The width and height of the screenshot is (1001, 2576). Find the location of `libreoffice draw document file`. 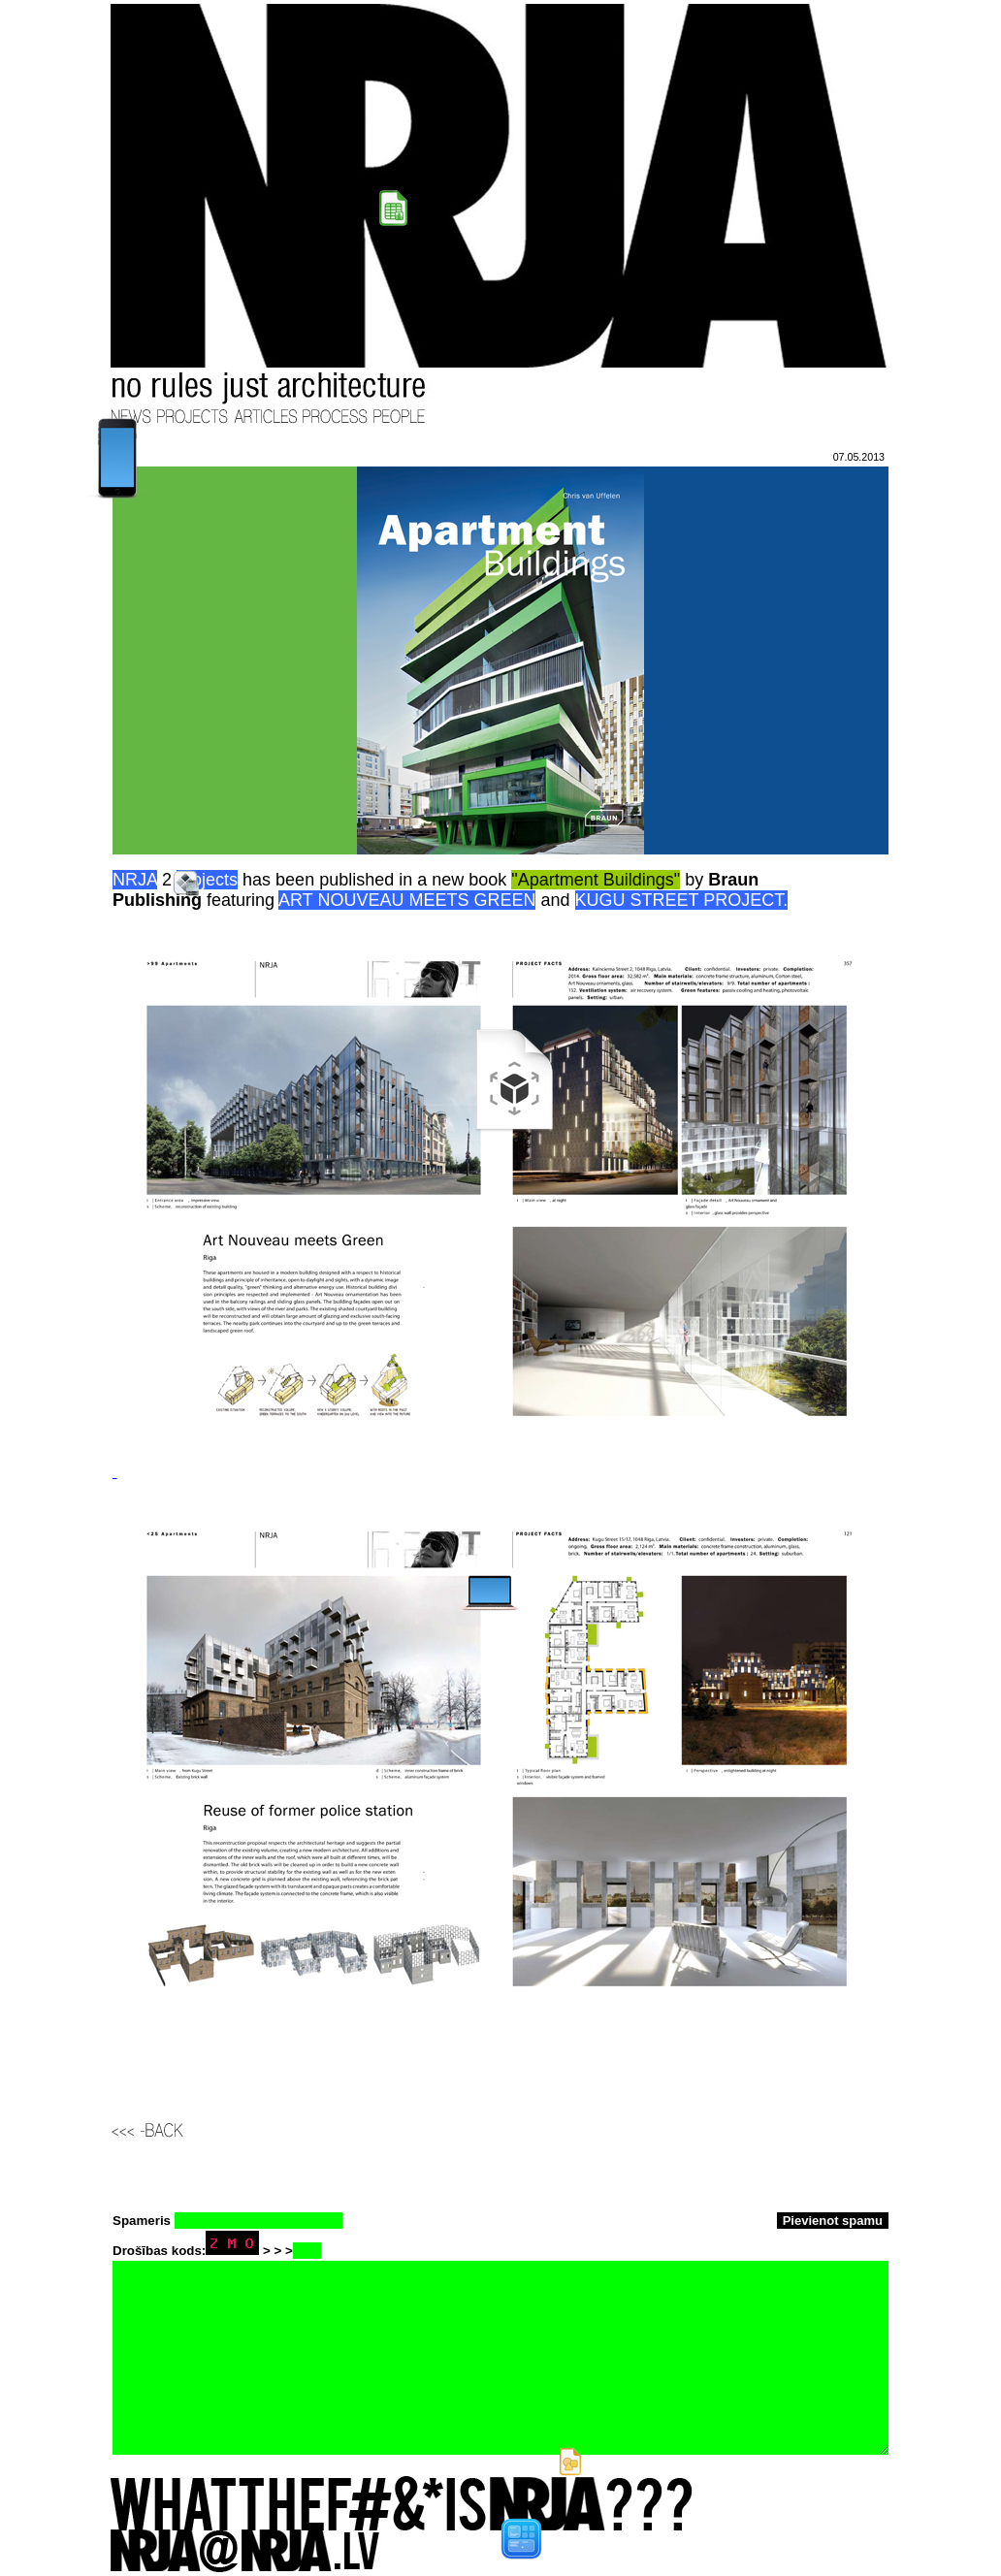

libreoffice draw document file is located at coordinates (570, 2462).